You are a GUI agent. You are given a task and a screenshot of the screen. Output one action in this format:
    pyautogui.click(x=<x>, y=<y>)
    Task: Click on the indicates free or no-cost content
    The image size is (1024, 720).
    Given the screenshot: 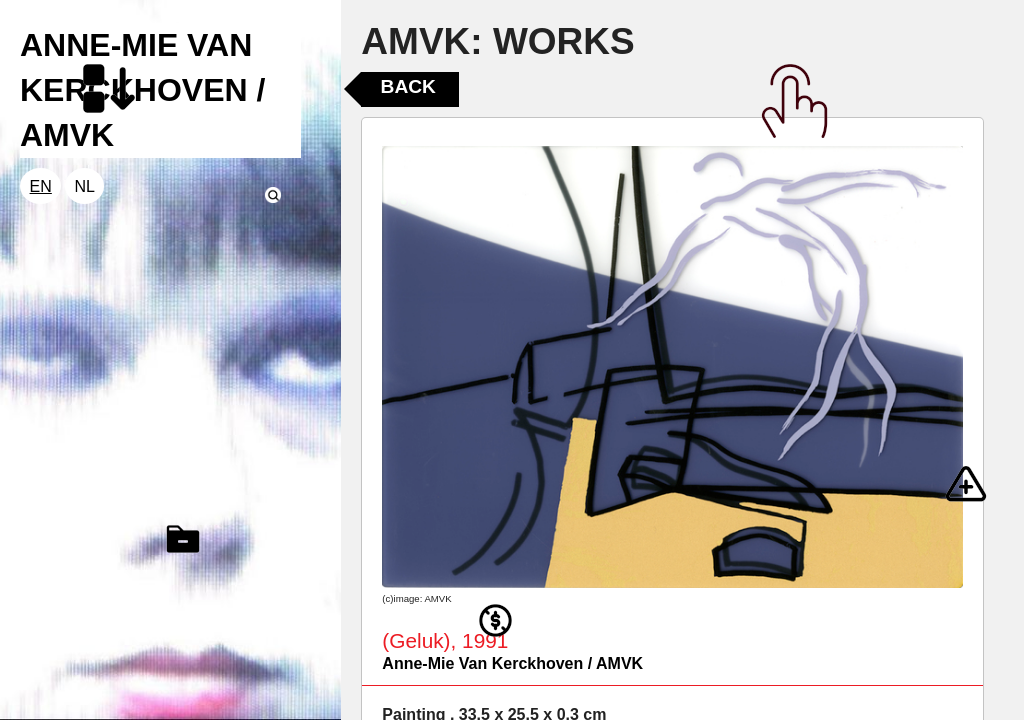 What is the action you would take?
    pyautogui.click(x=495, y=620)
    